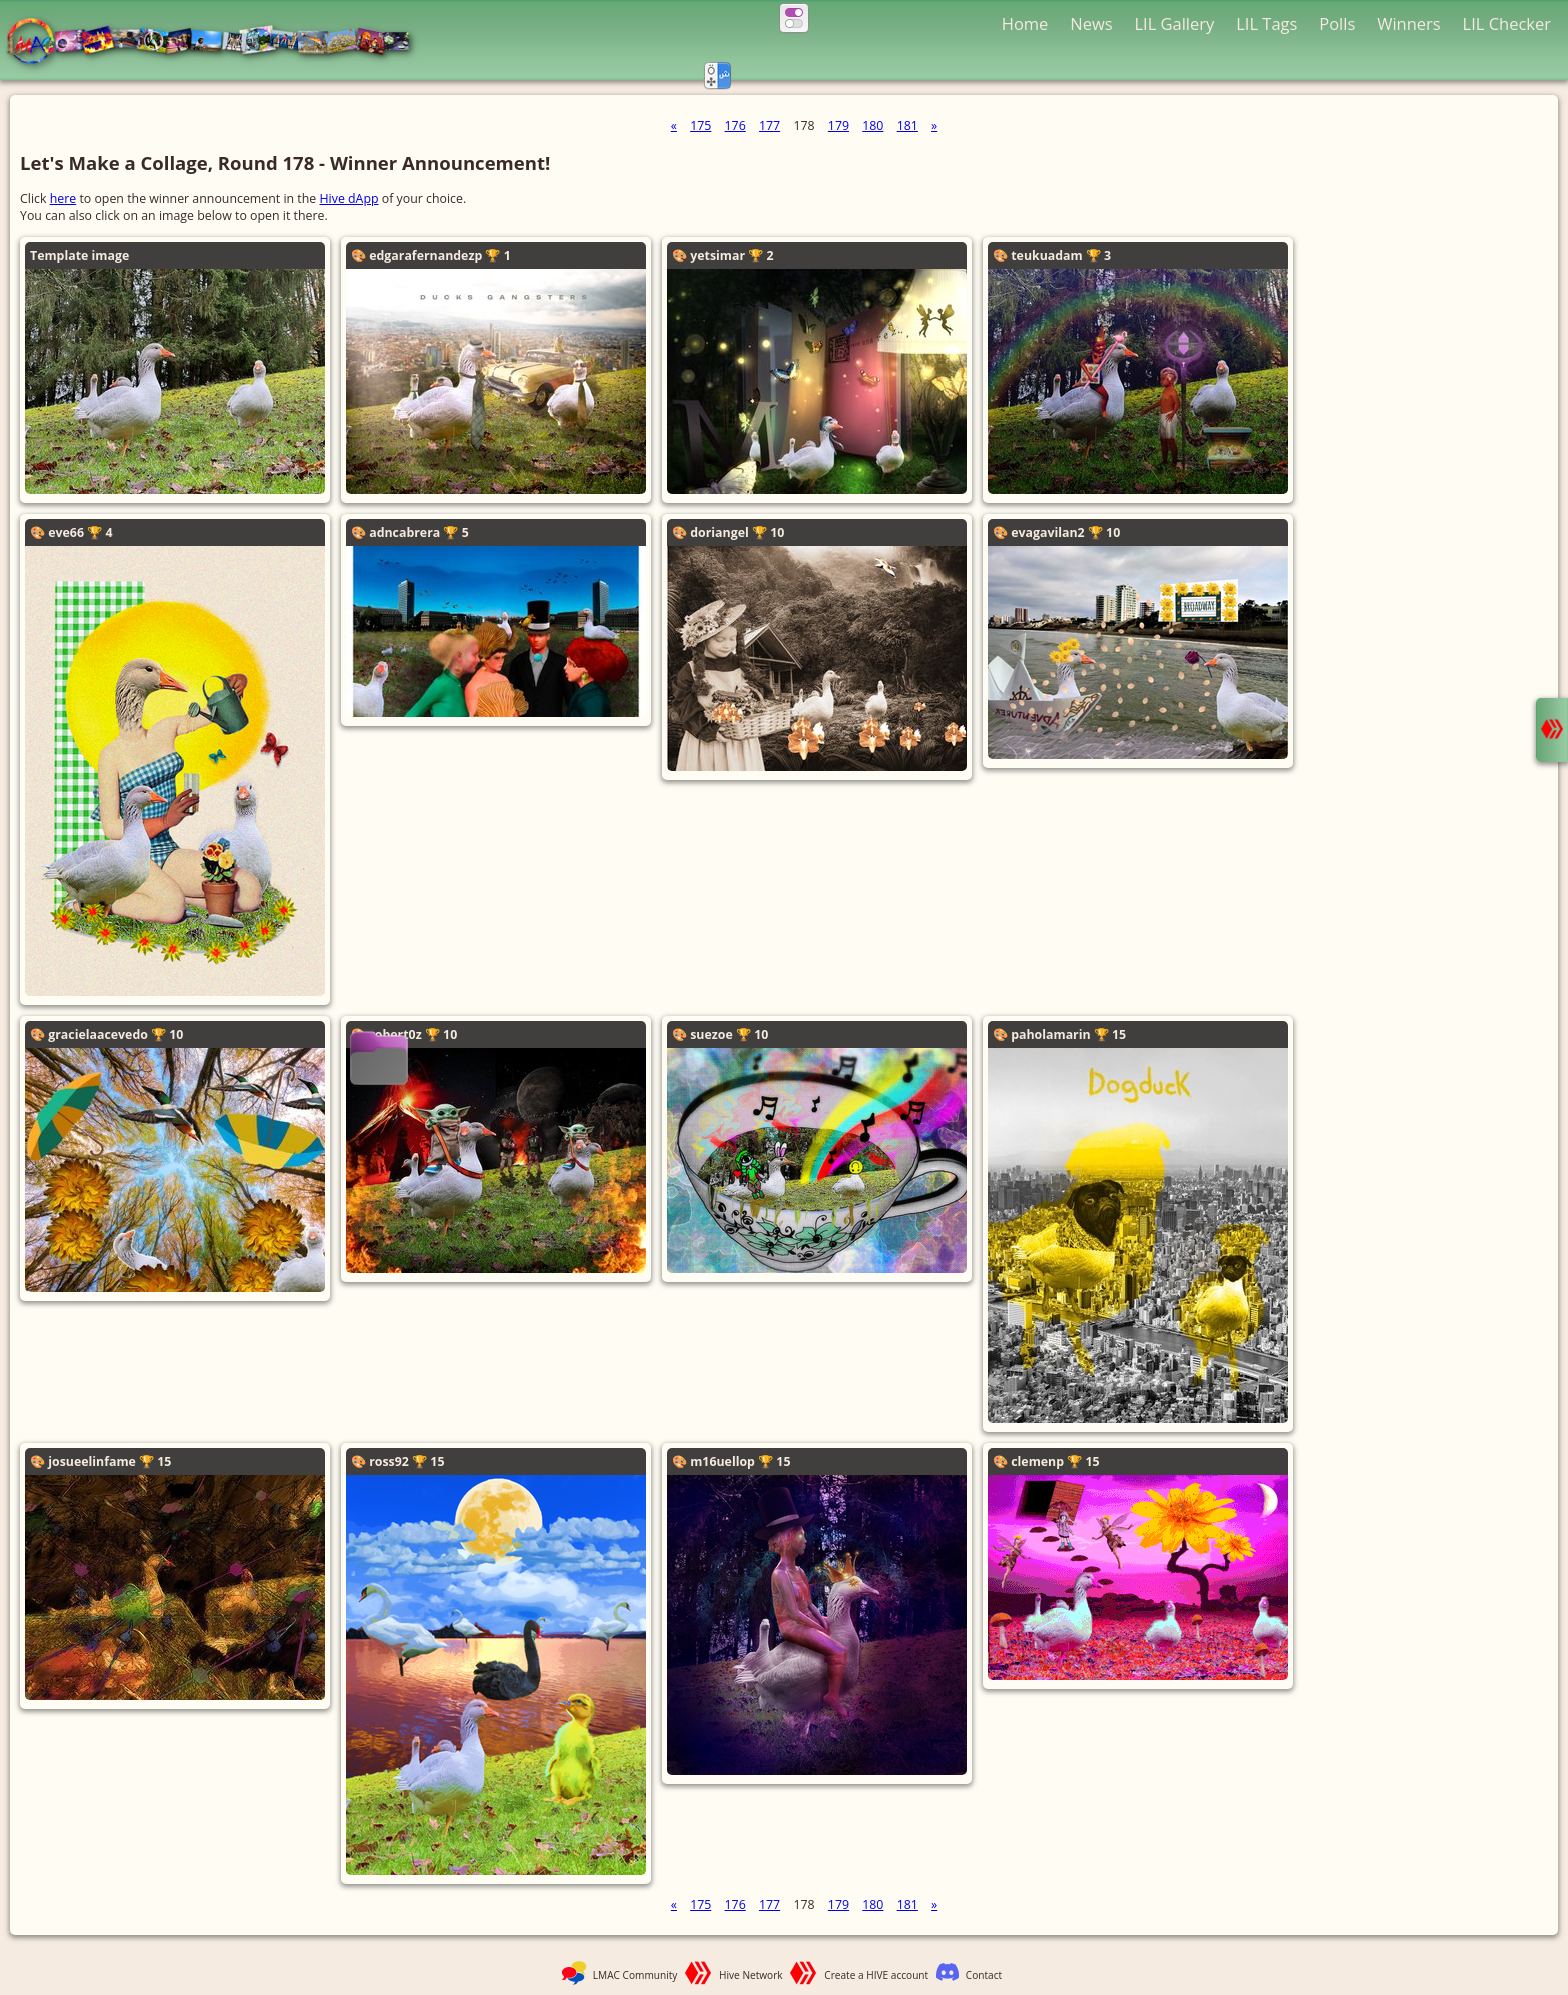 This screenshot has height=1995, width=1568. Describe the element at coordinates (794, 18) in the screenshot. I see `open system tweaks or settings customization` at that location.